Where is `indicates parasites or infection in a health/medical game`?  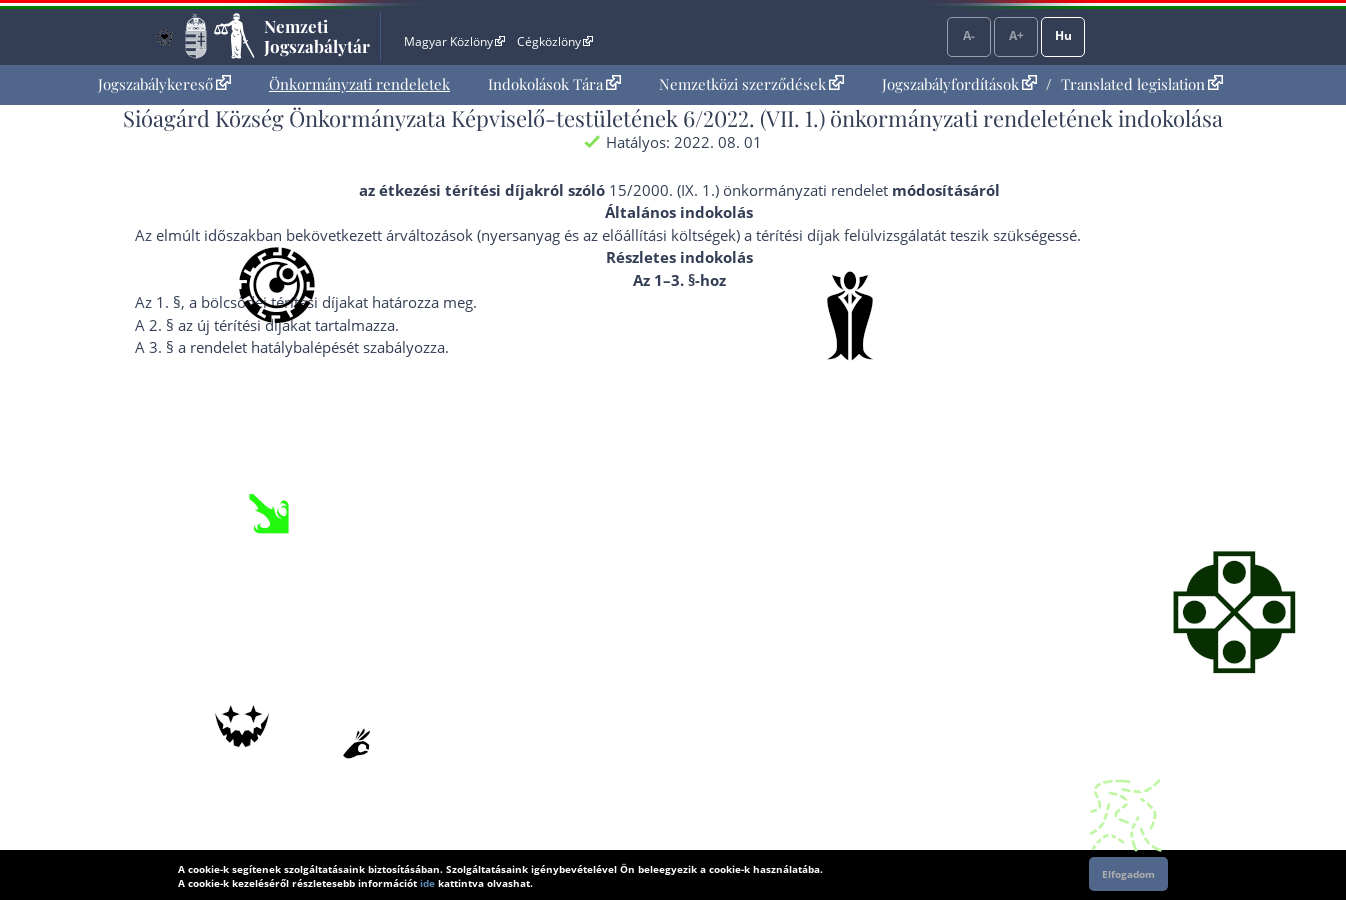
indicates parasites or infection in a health/medical game is located at coordinates (1125, 815).